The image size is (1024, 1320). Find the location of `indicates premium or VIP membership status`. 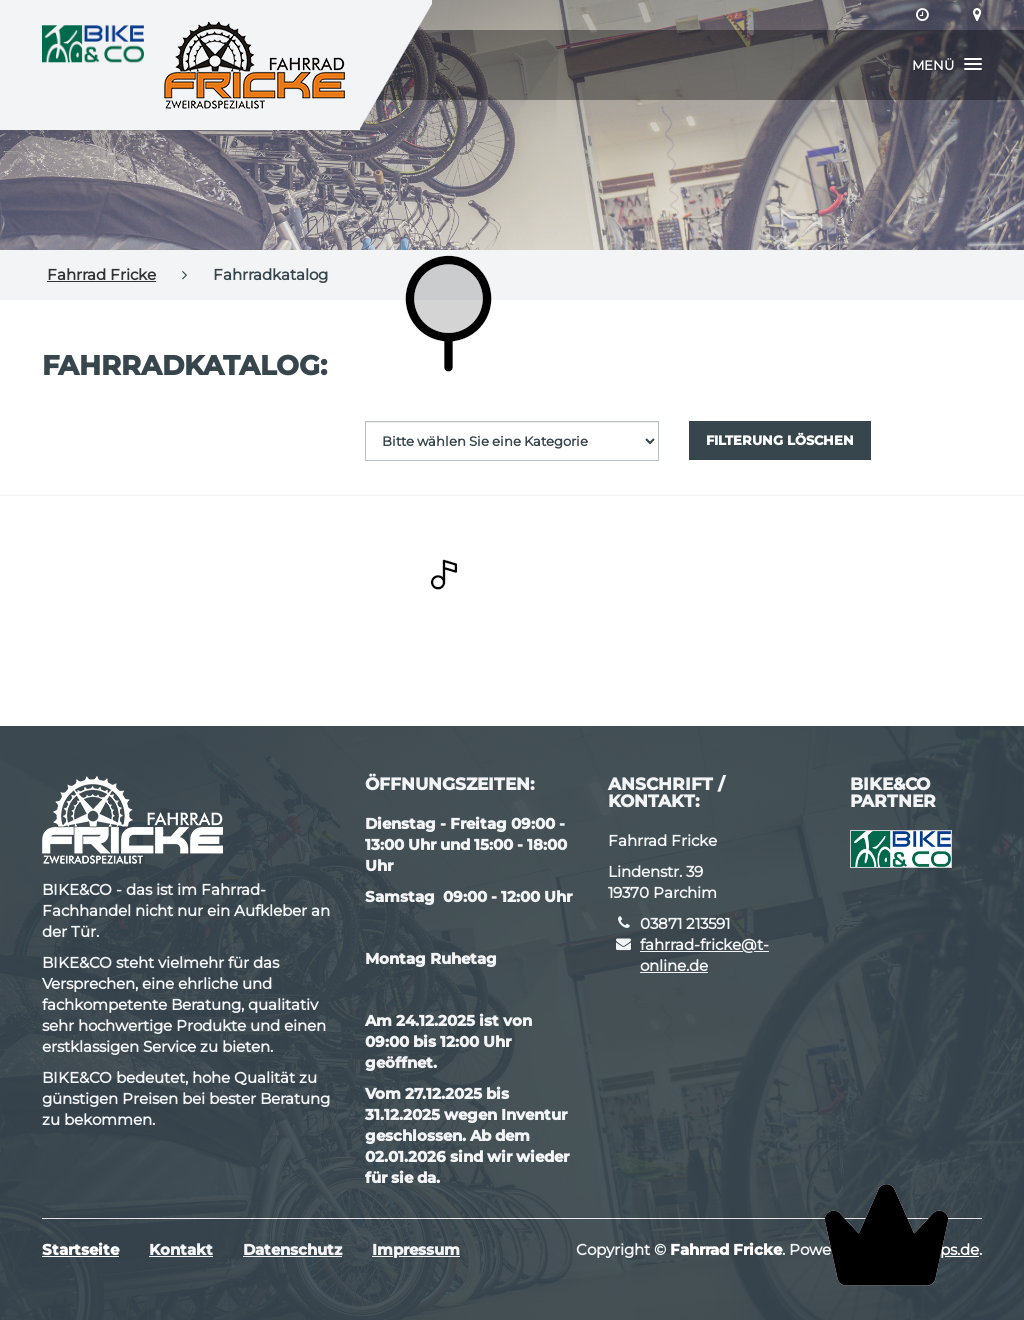

indicates premium or VIP membership status is located at coordinates (886, 1241).